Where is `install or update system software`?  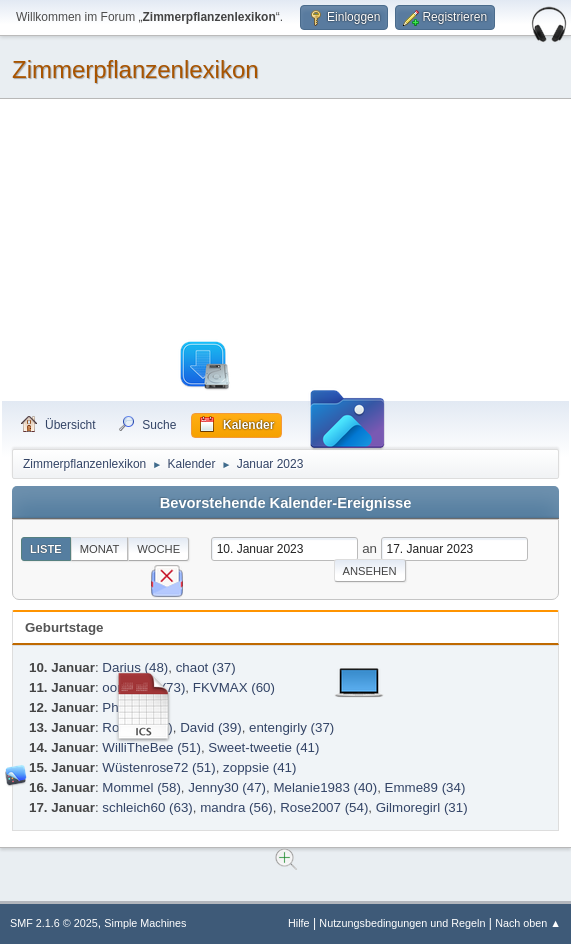 install or update system software is located at coordinates (203, 364).